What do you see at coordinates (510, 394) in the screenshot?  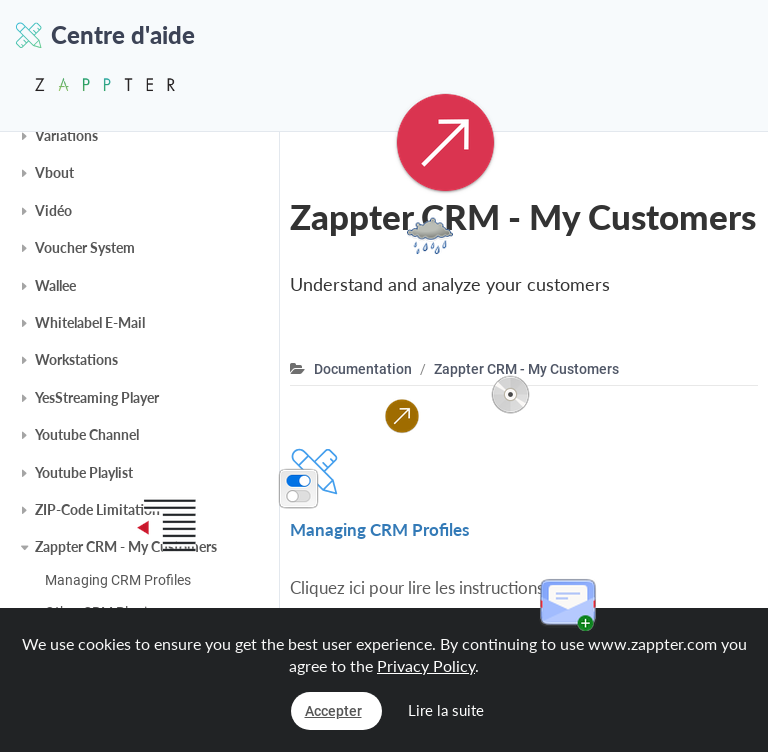 I see `indicates a DVD-RW drive or rewritable disc device` at bounding box center [510, 394].